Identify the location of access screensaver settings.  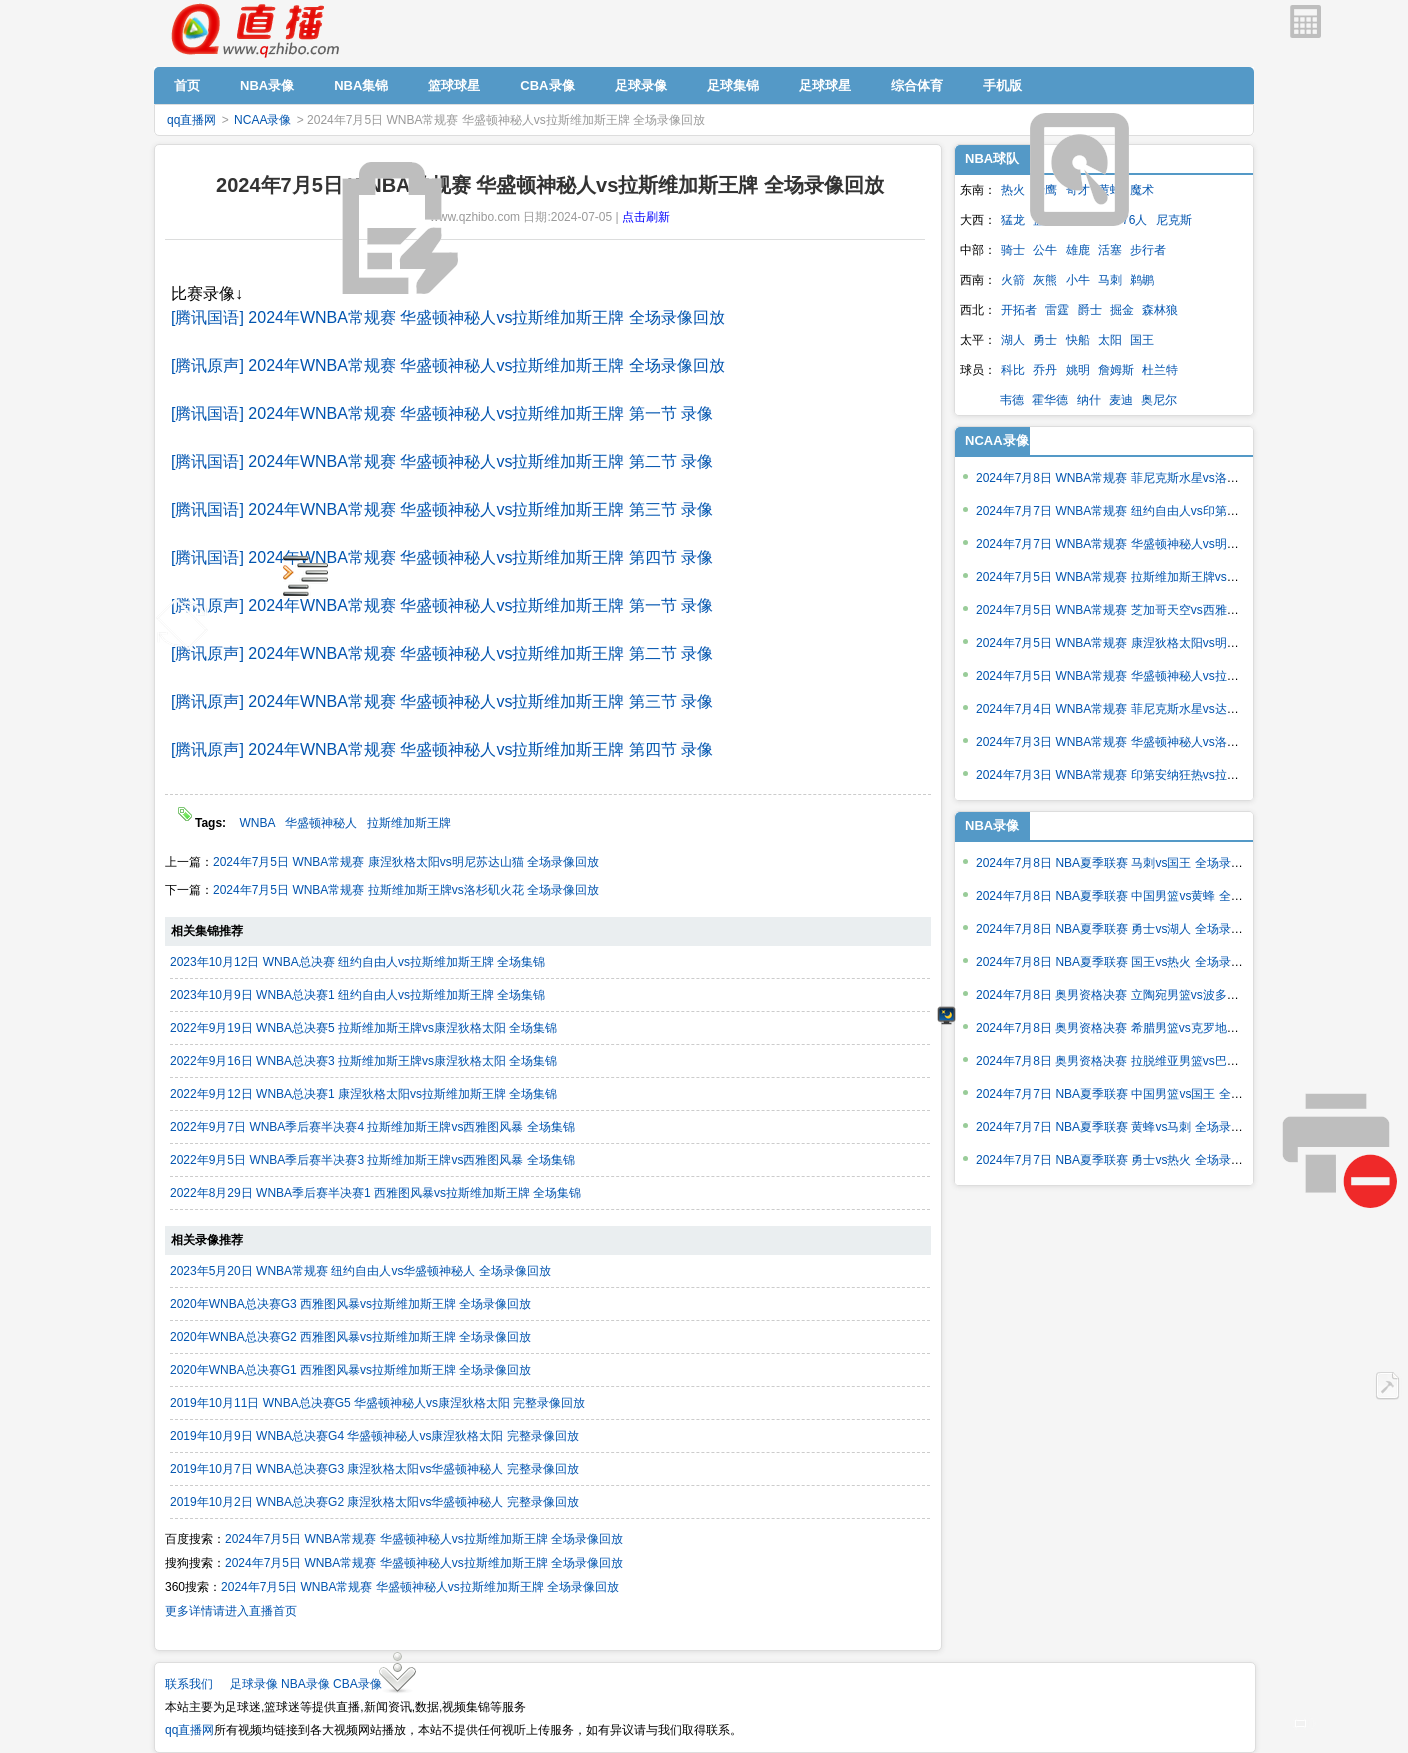
(946, 1015).